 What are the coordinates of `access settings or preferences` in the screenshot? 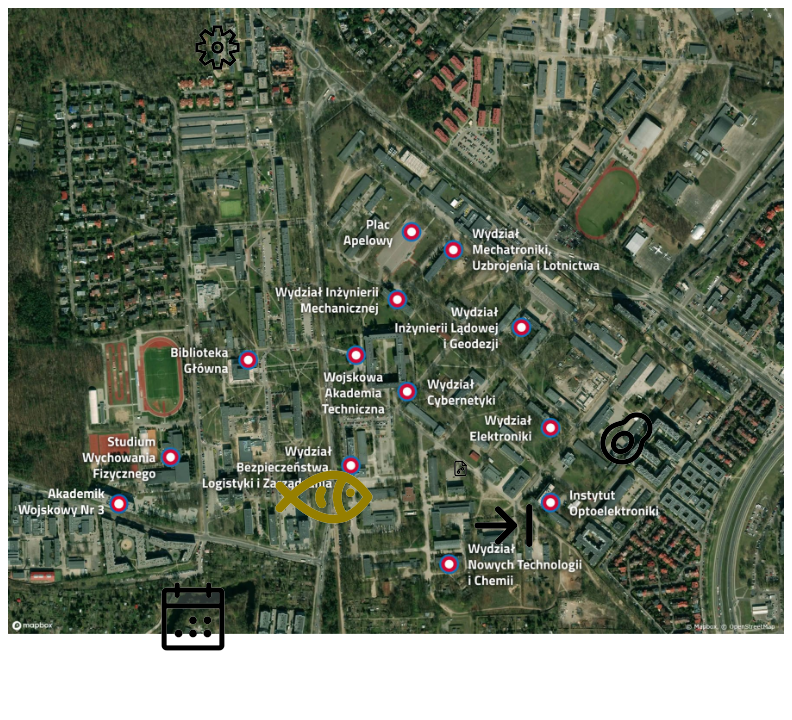 It's located at (217, 47).